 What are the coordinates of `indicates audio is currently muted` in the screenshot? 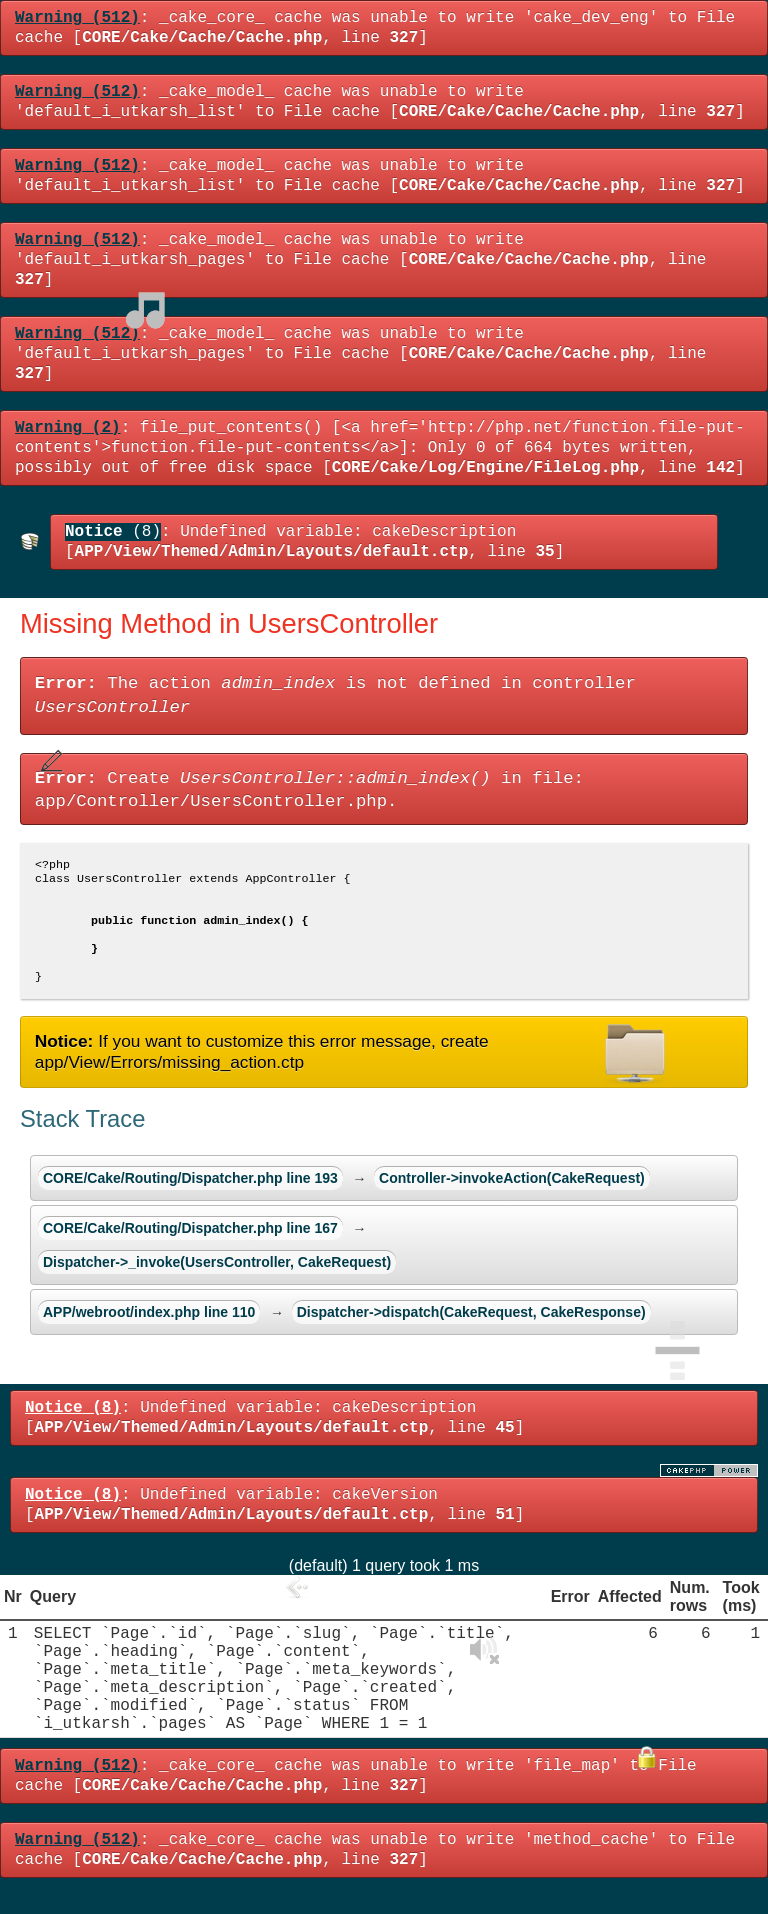 It's located at (484, 1649).